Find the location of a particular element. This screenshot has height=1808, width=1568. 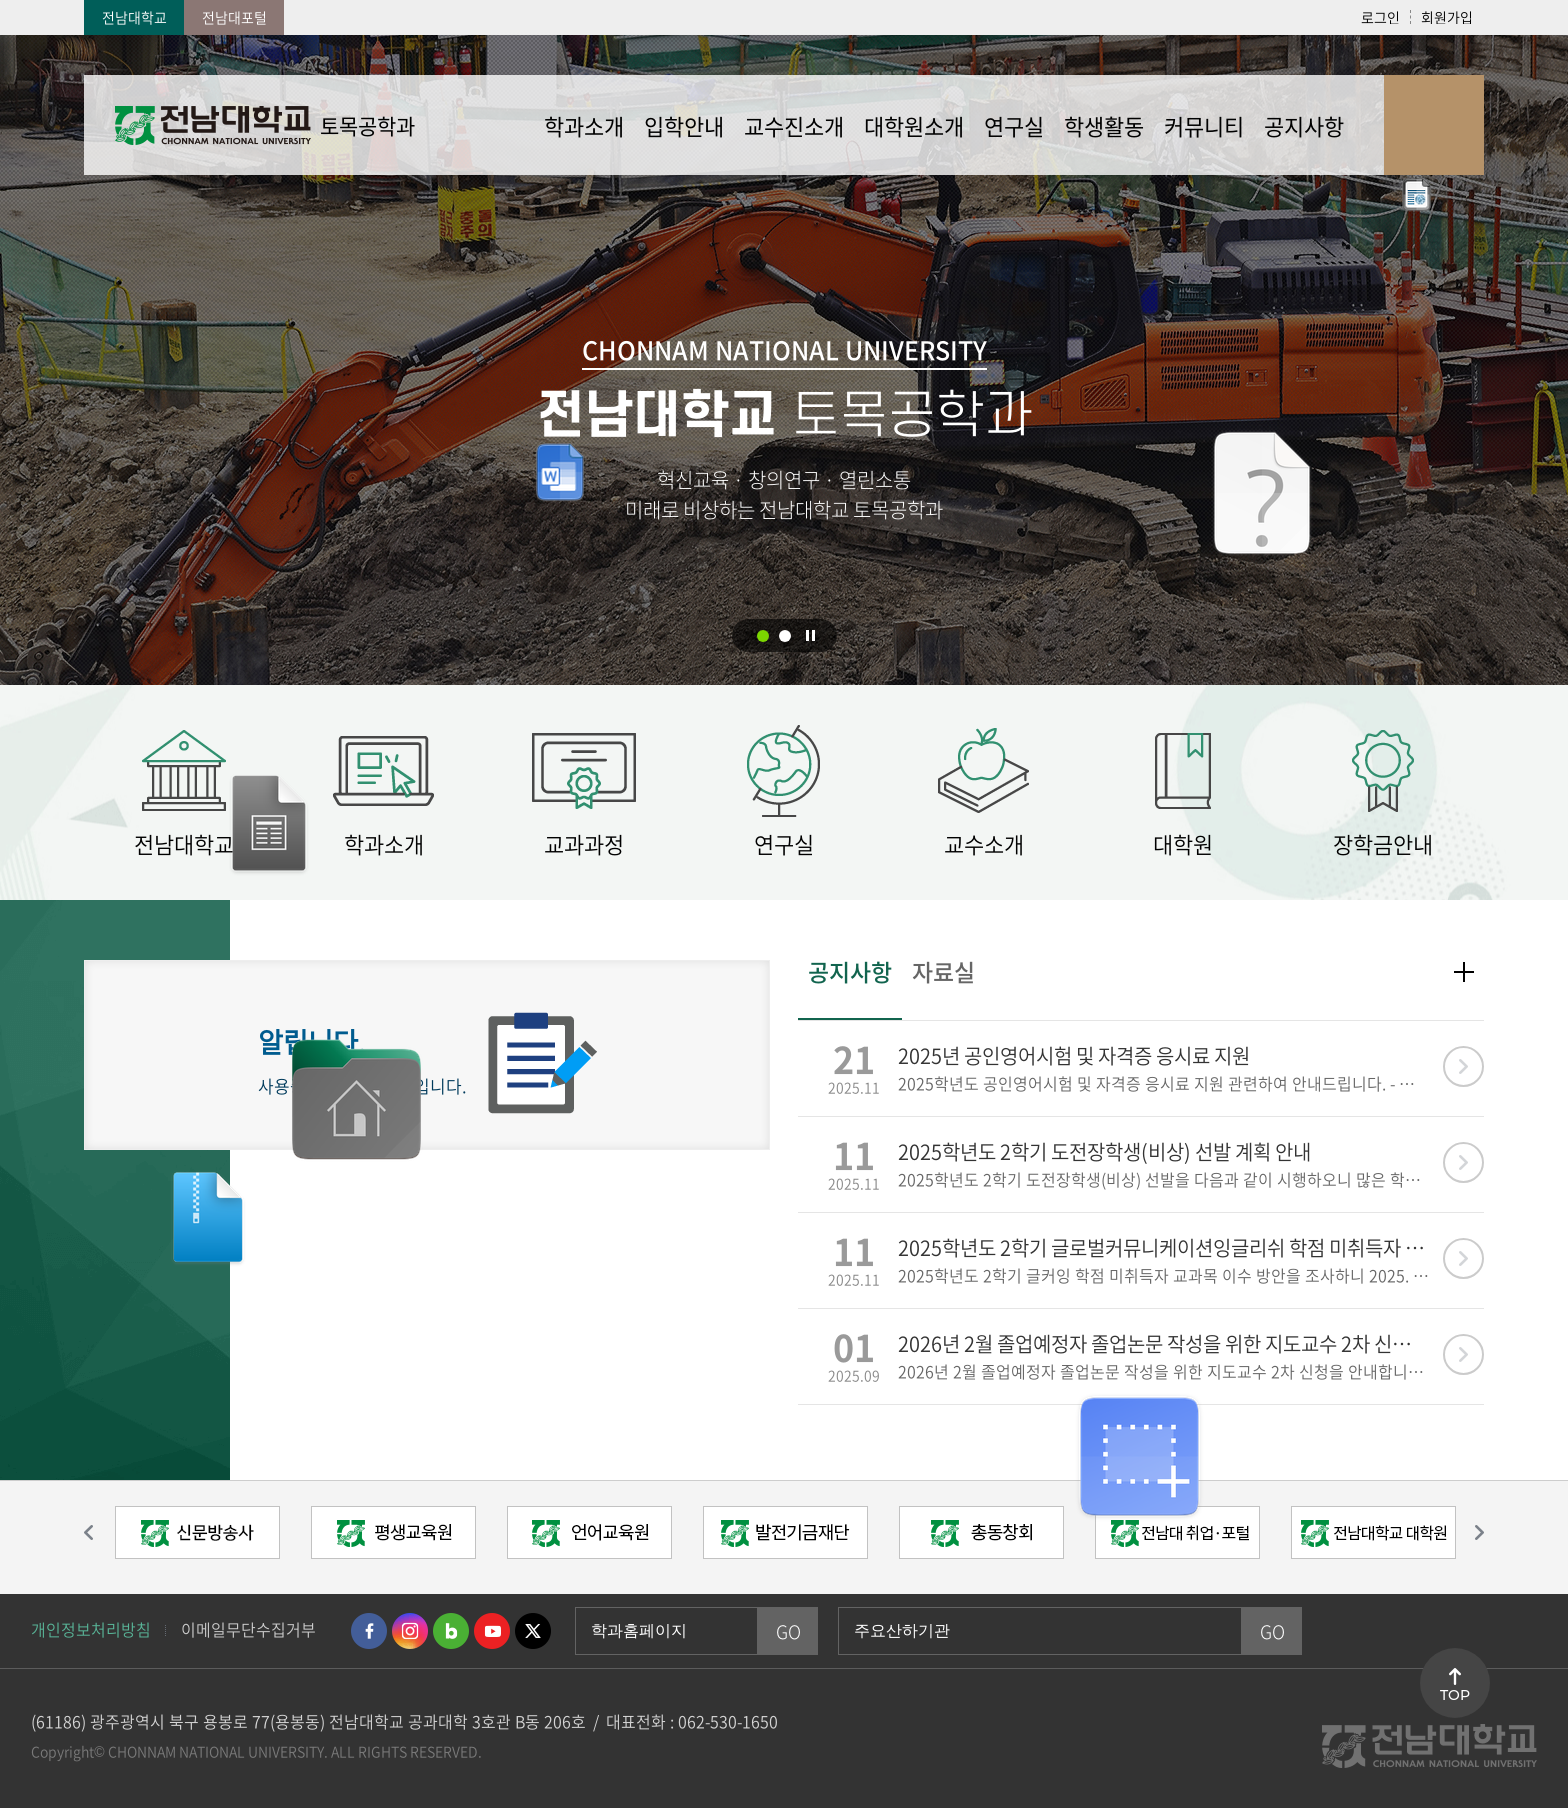

open a kvtml vocabulary file is located at coordinates (269, 825).